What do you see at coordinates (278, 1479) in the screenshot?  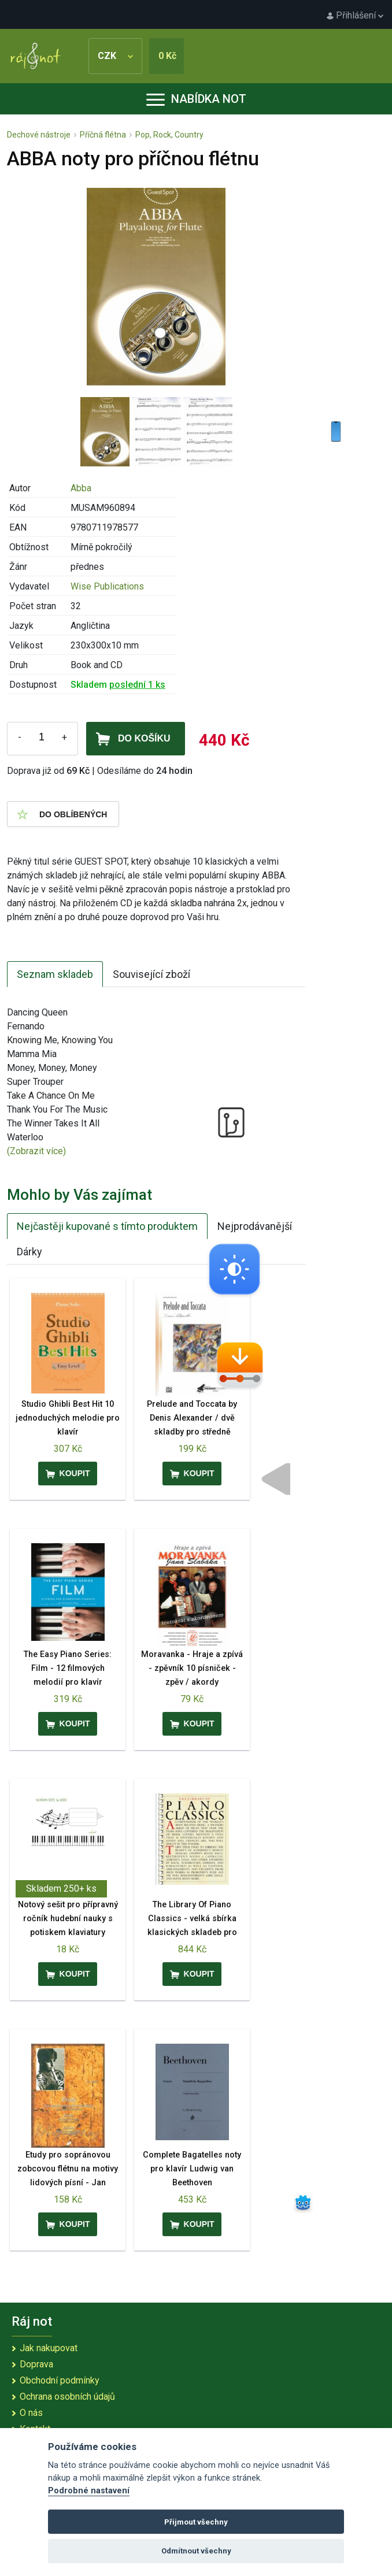 I see `play media in right-to-left interface` at bounding box center [278, 1479].